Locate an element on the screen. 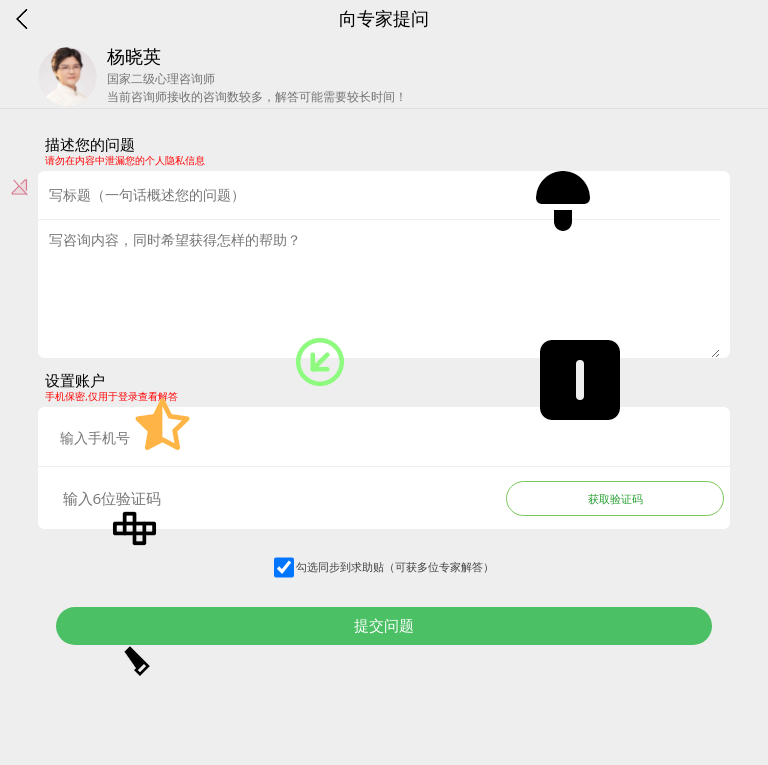 This screenshot has width=768, height=765. browse or access food/ingredient categories is located at coordinates (563, 201).